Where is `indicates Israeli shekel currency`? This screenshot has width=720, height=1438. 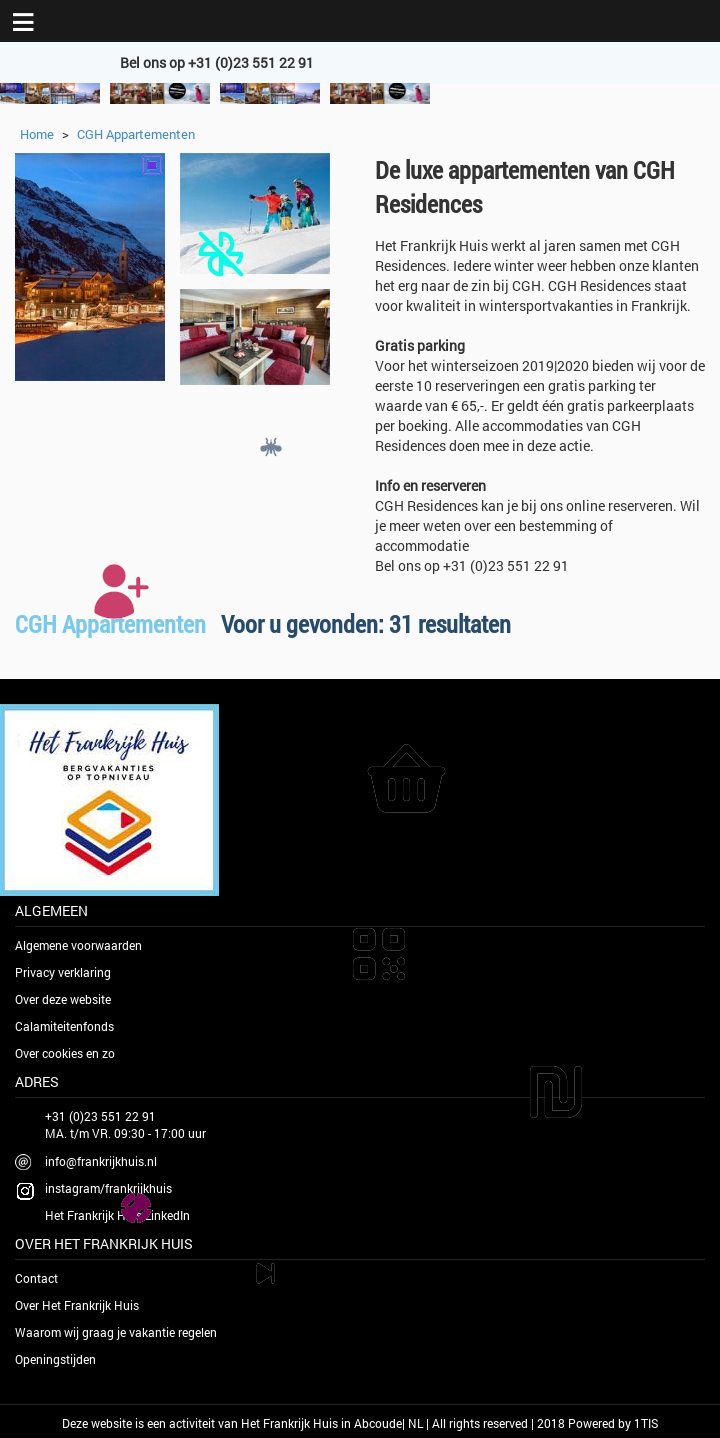 indicates Israeli shekel currency is located at coordinates (556, 1092).